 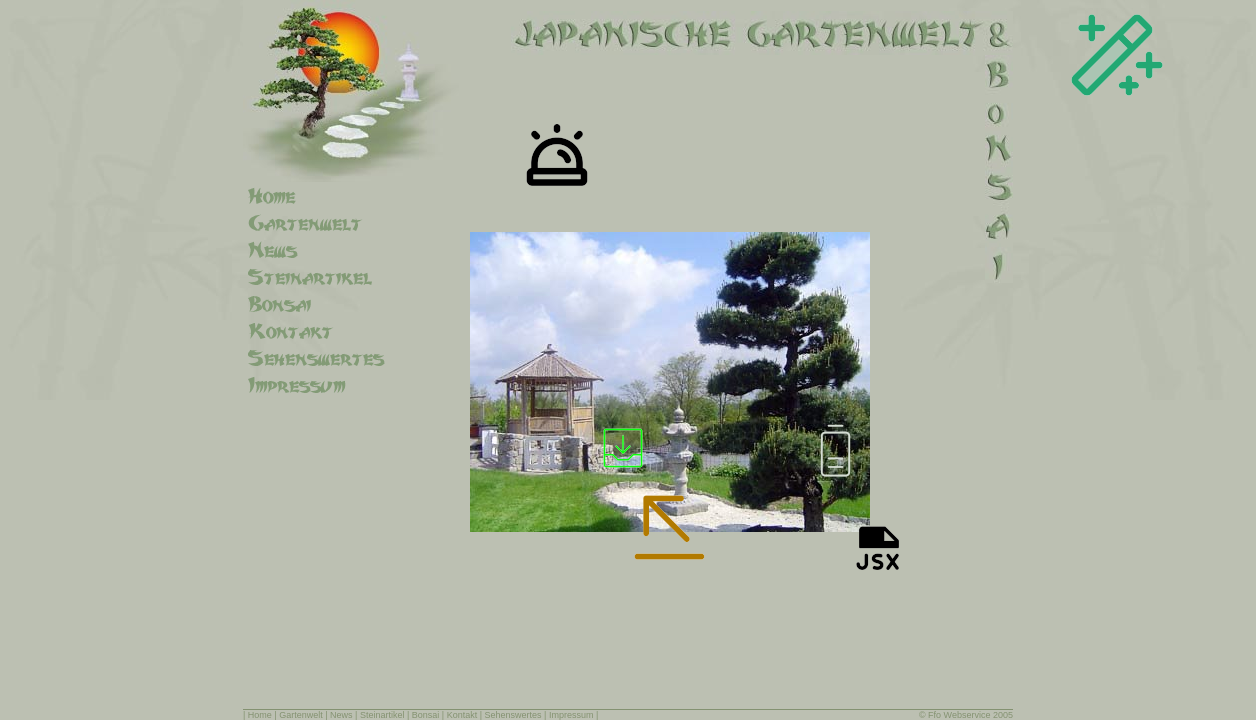 What do you see at coordinates (1112, 55) in the screenshot?
I see `apply auto-enhance or smart adjustments` at bounding box center [1112, 55].